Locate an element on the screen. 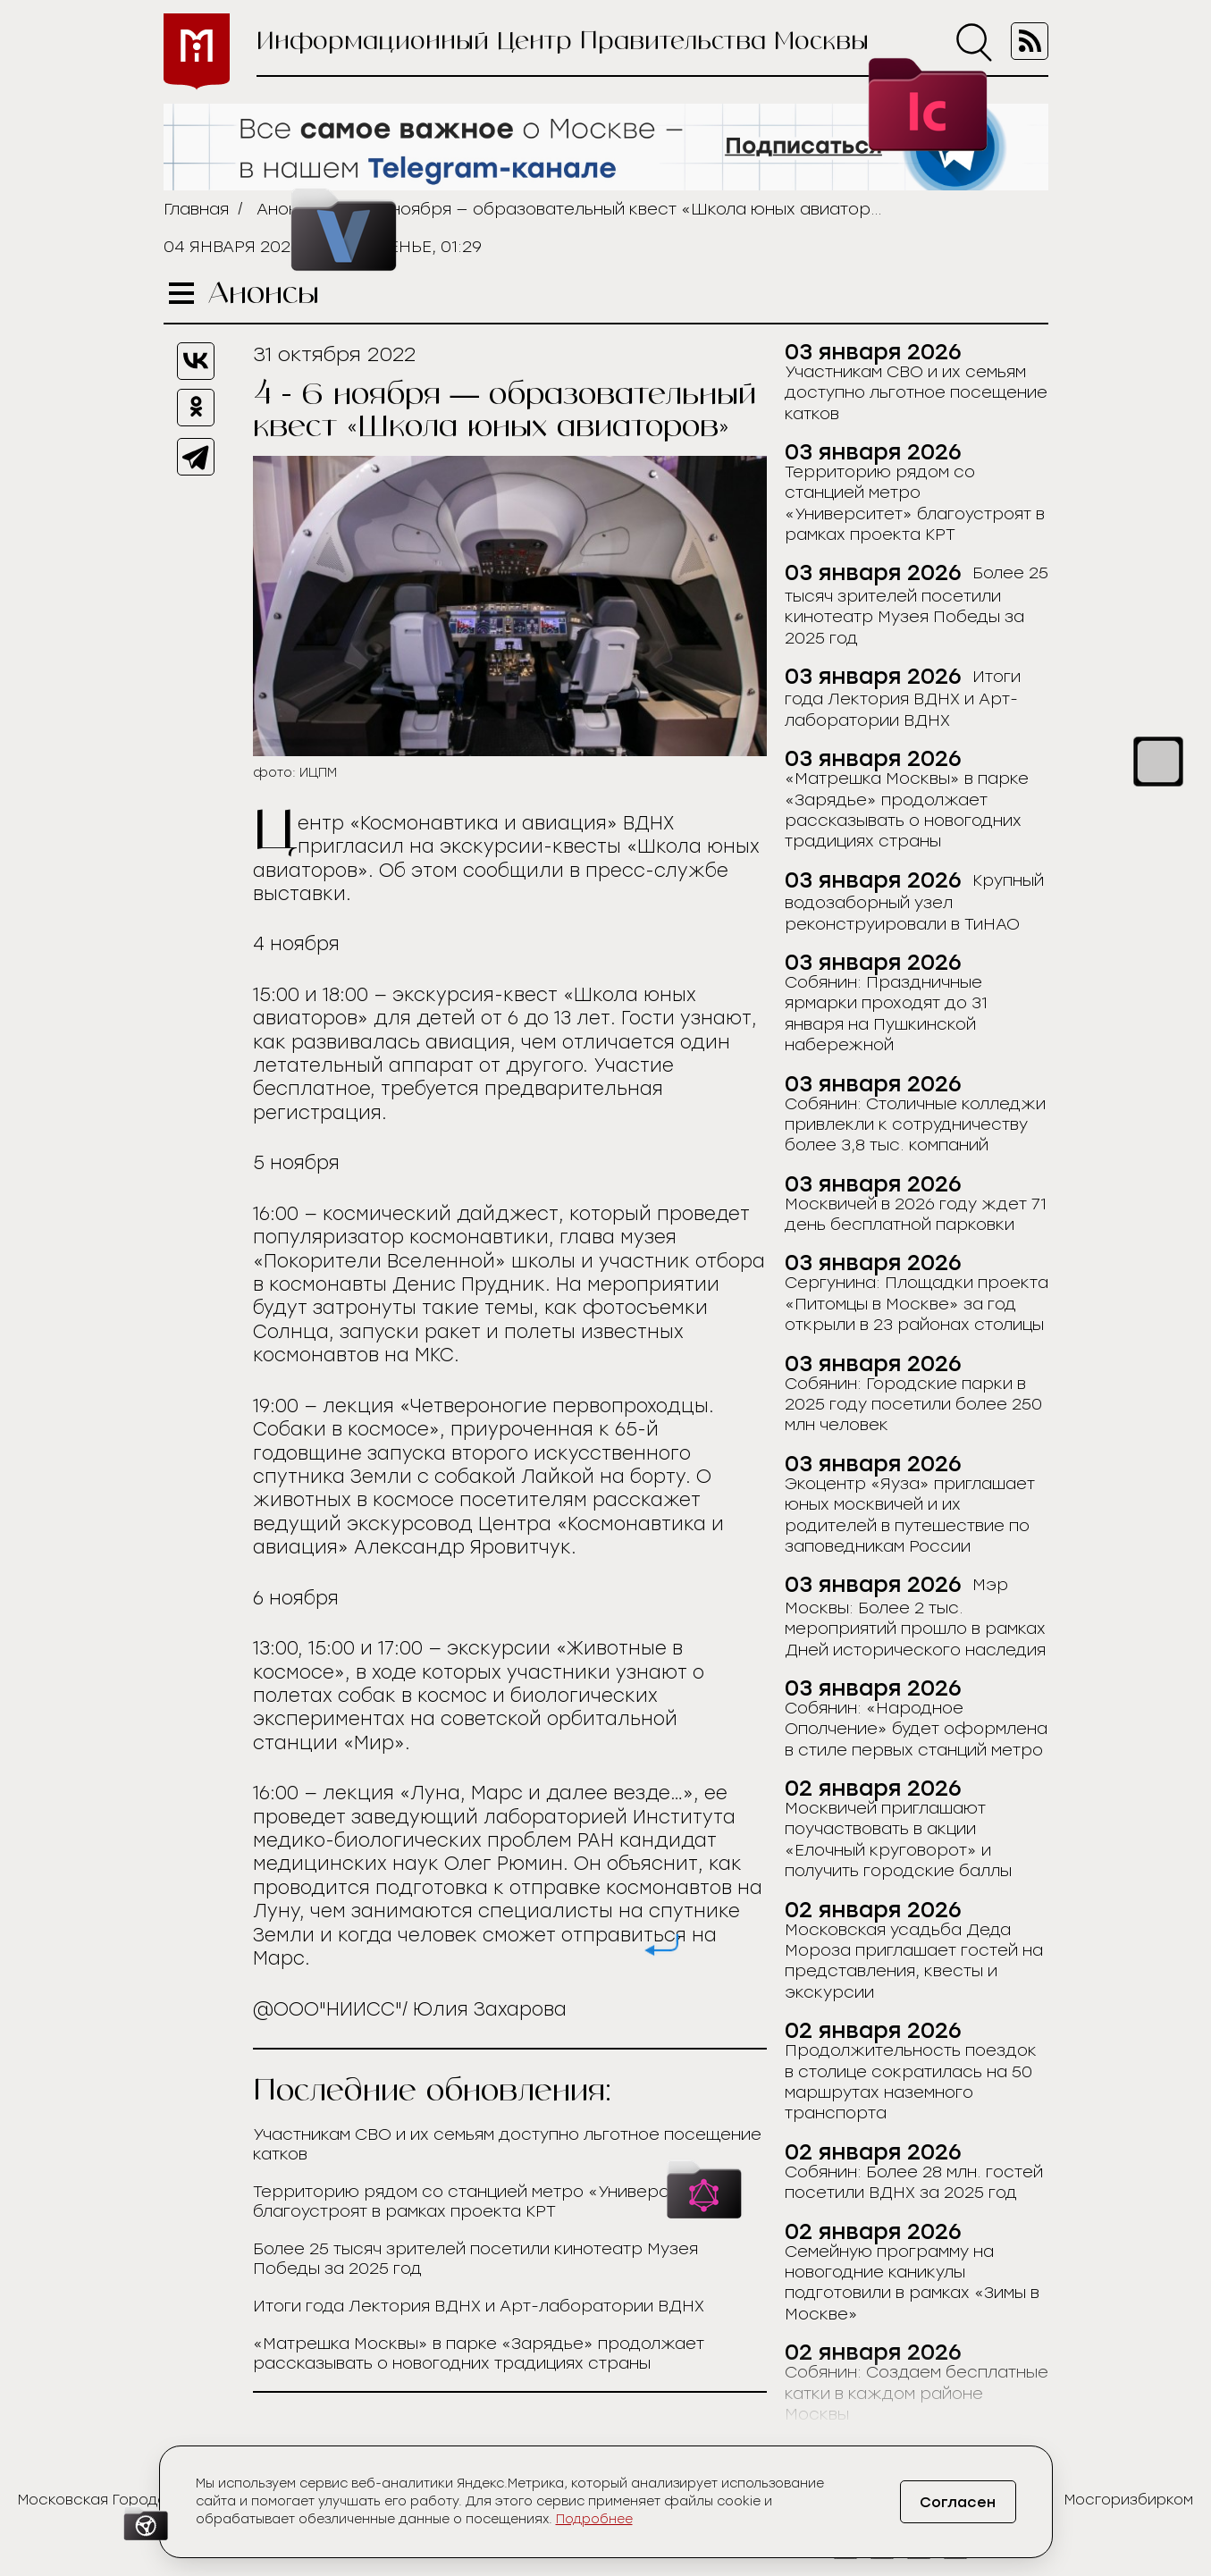 The image size is (1211, 2576). reply to the sender of an email is located at coordinates (660, 1942).